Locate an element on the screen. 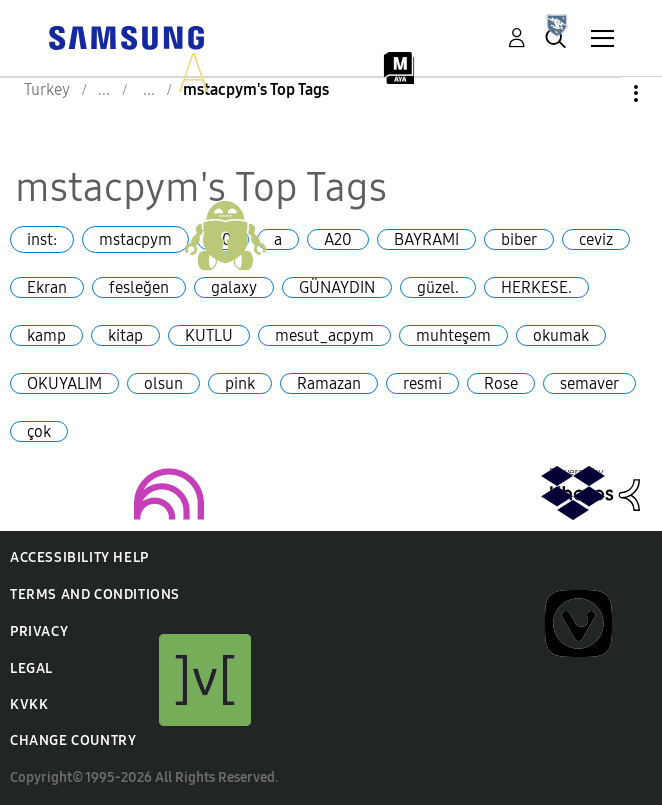 The width and height of the screenshot is (662, 805). open vivaldi browser is located at coordinates (578, 623).